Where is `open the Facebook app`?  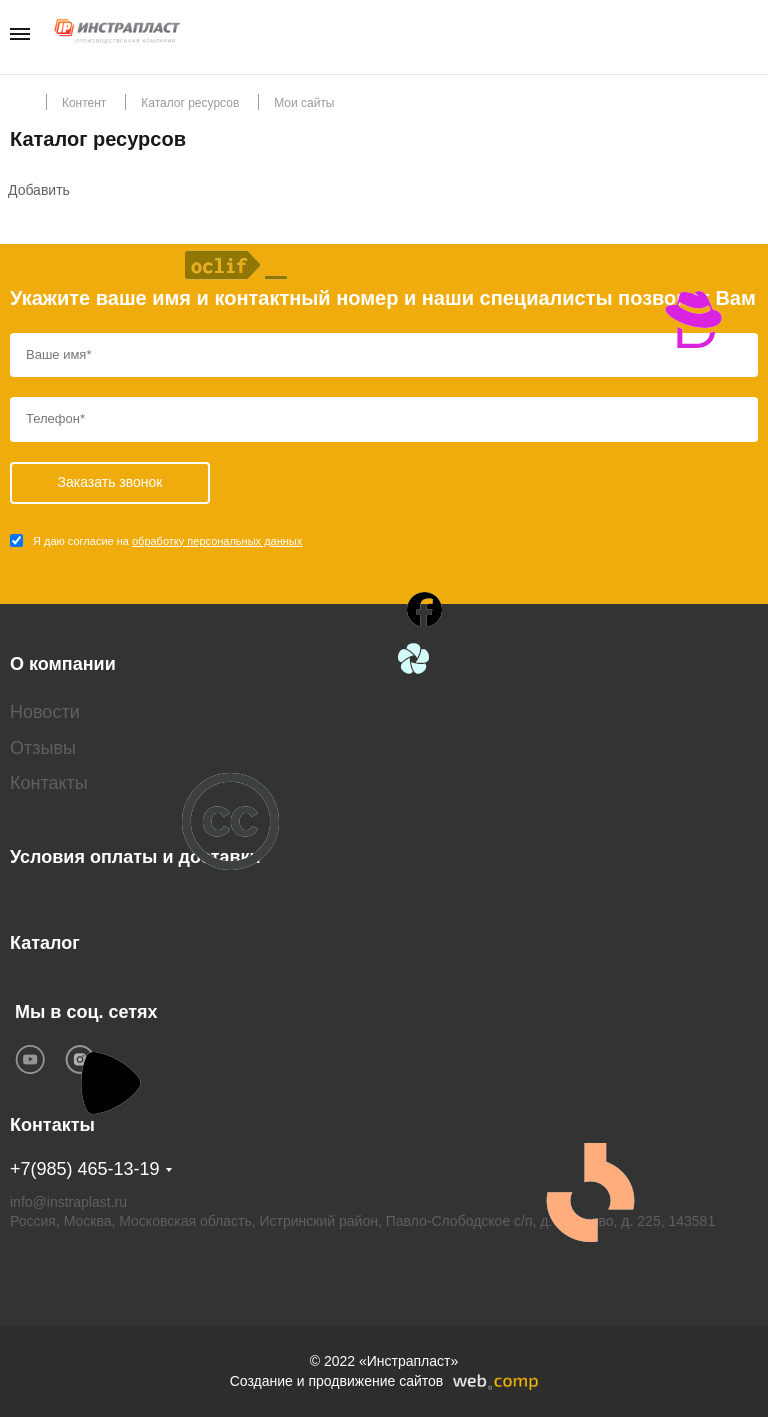 open the Facebook app is located at coordinates (424, 609).